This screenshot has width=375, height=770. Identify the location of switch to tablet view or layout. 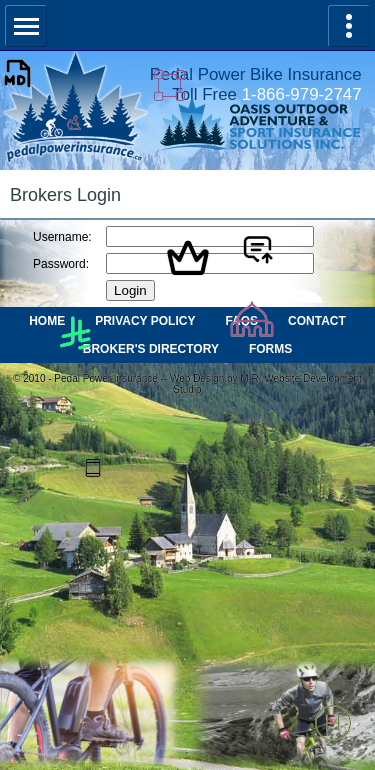
(93, 468).